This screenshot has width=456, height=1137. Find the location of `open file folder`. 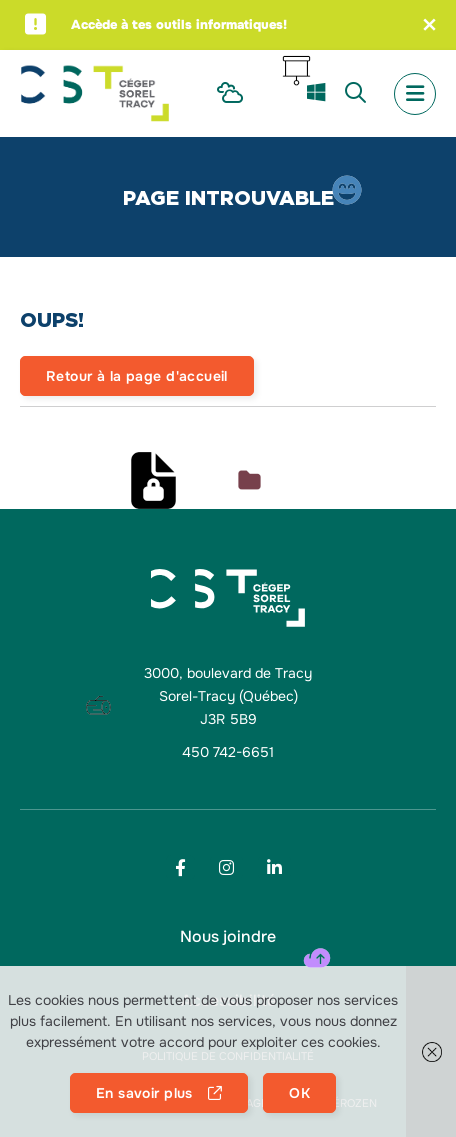

open file folder is located at coordinates (249, 480).